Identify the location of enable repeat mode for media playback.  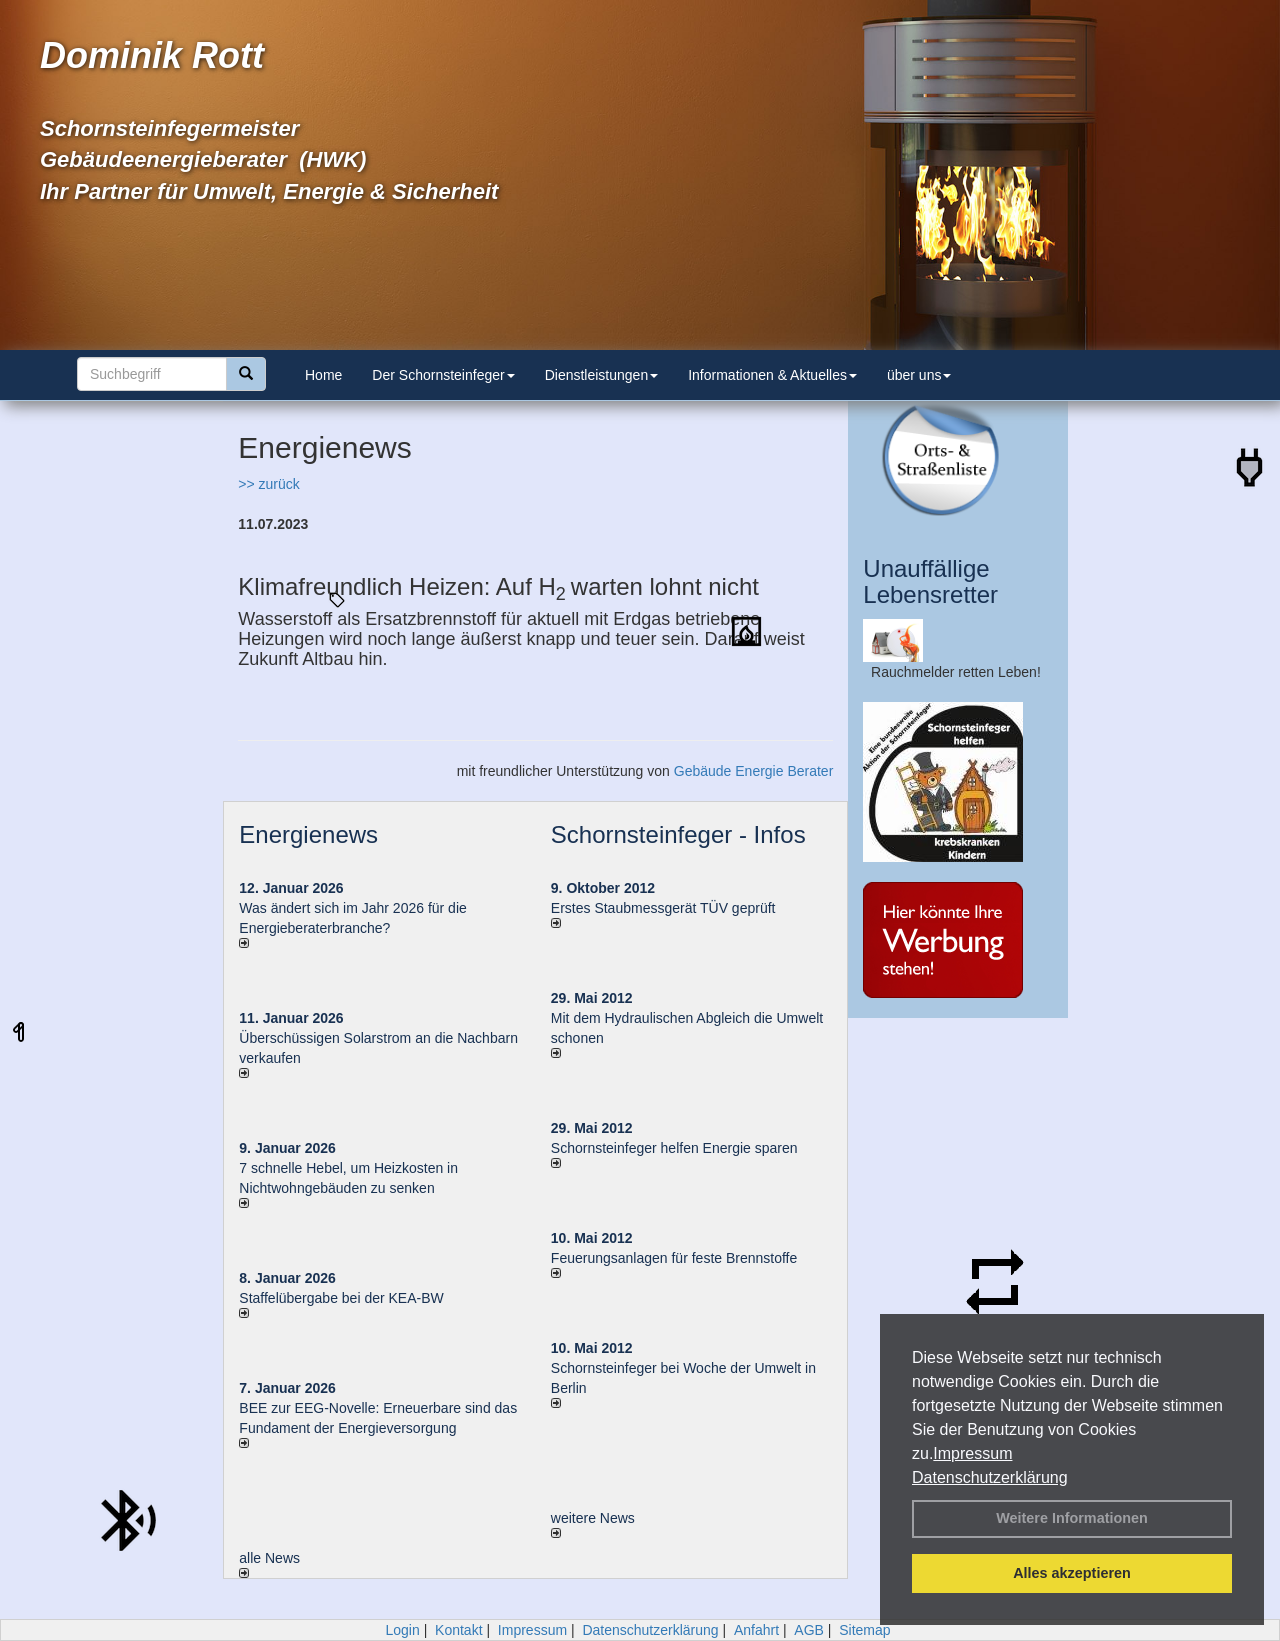
(995, 1282).